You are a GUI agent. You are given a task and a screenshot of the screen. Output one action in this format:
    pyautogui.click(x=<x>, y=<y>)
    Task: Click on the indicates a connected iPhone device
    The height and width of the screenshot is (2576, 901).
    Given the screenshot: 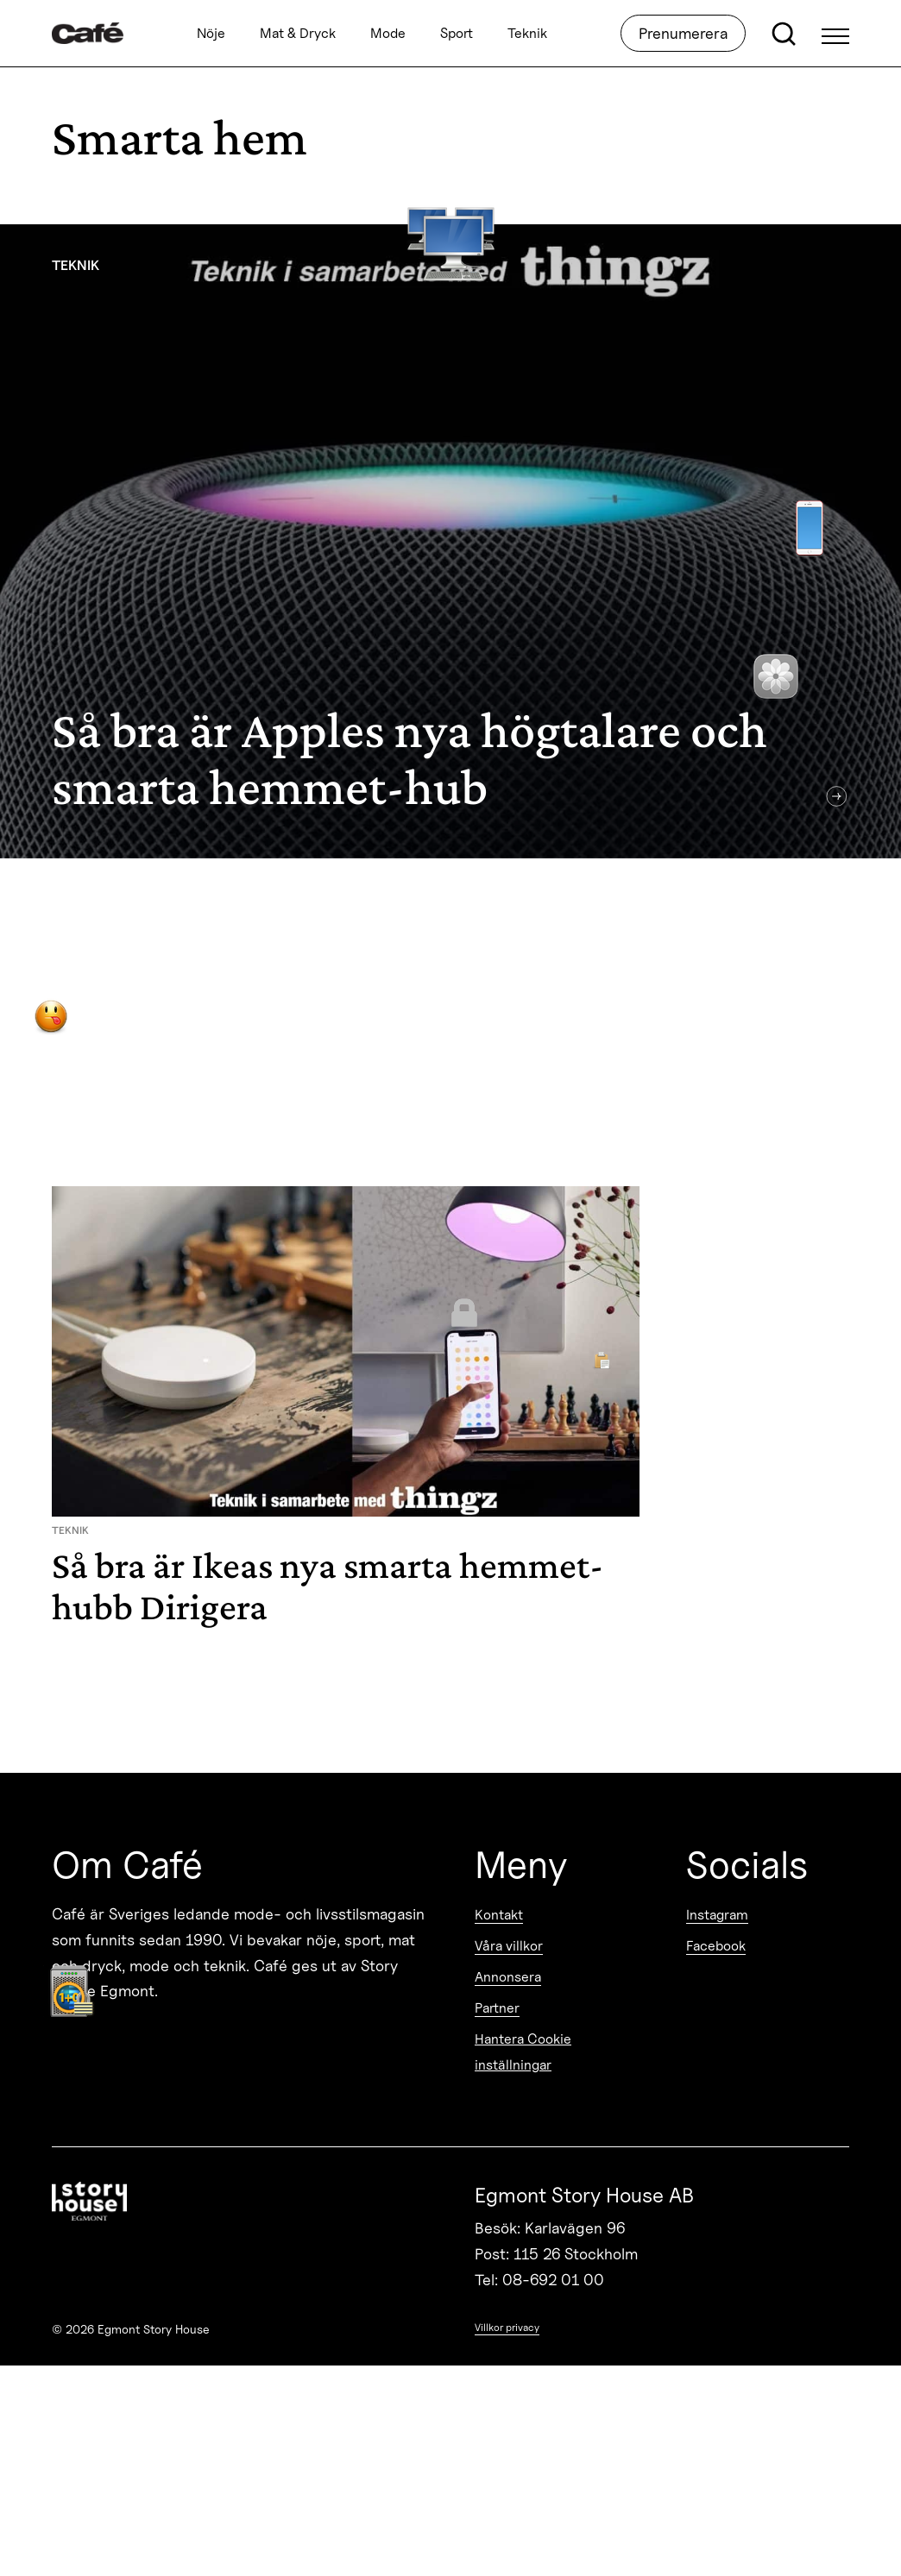 What is the action you would take?
    pyautogui.click(x=810, y=529)
    